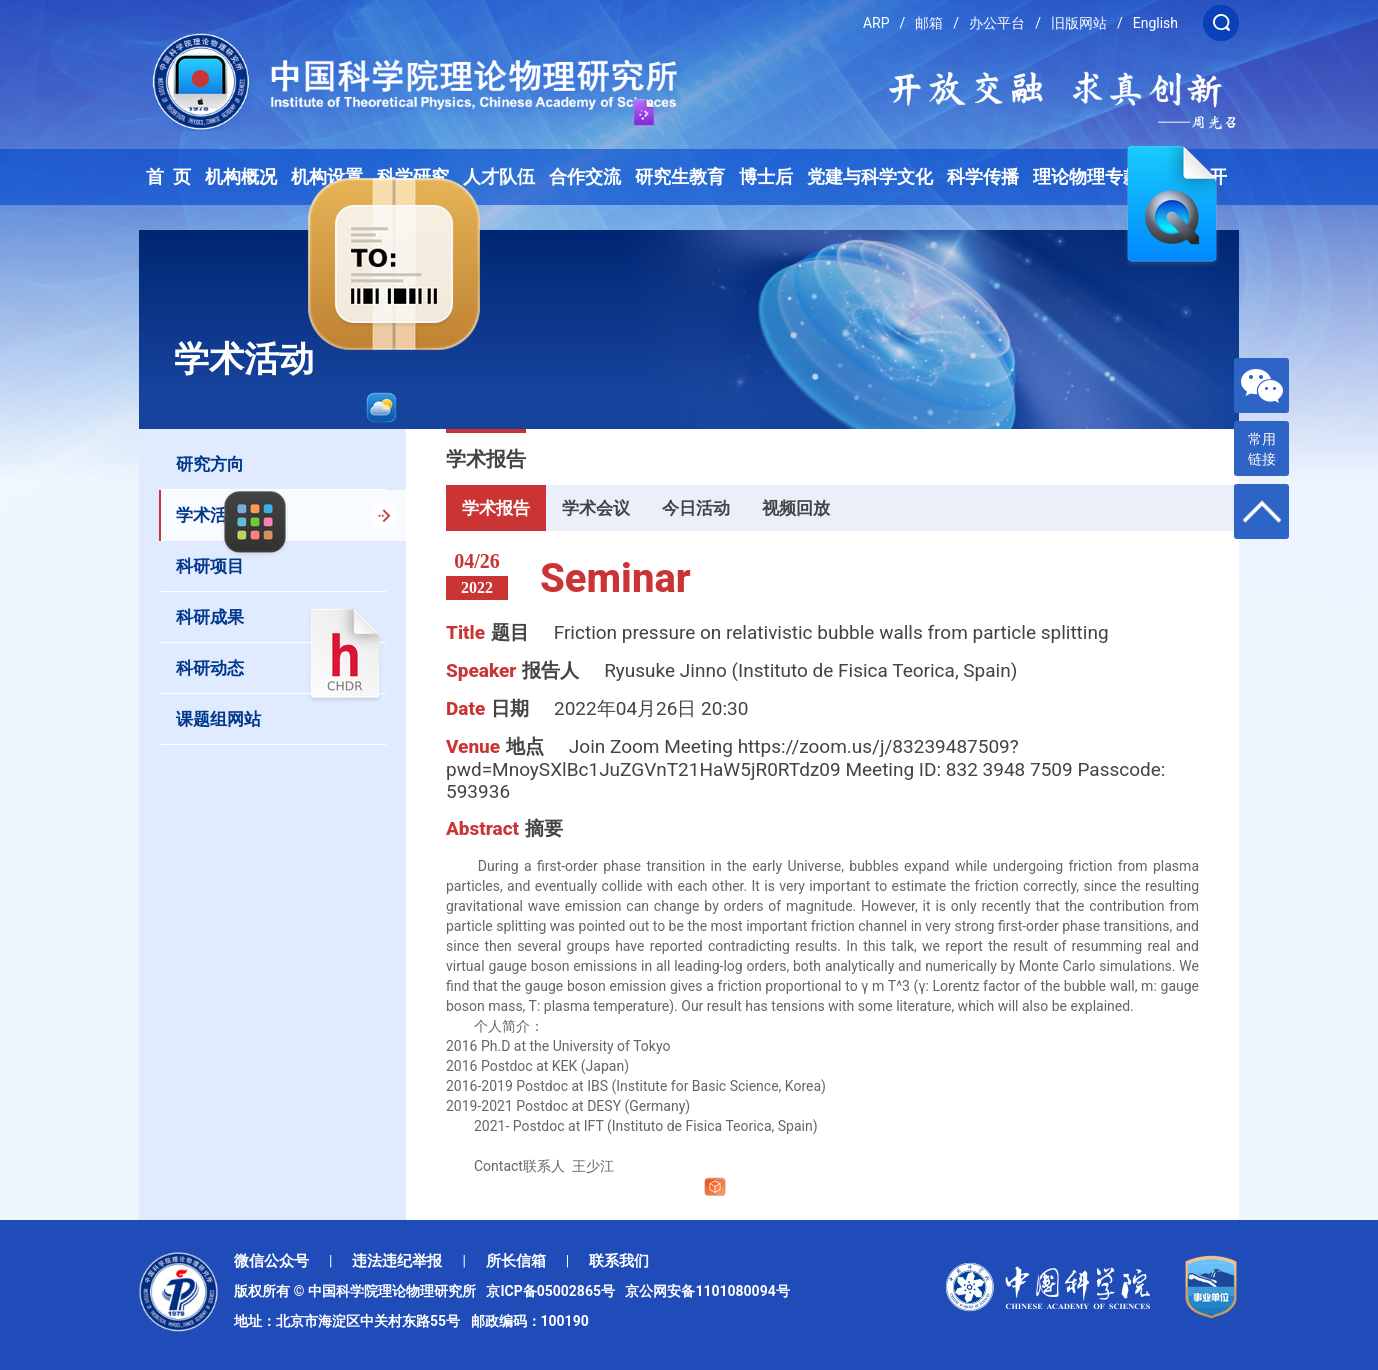 The width and height of the screenshot is (1378, 1370). I want to click on open the weather app, so click(381, 407).